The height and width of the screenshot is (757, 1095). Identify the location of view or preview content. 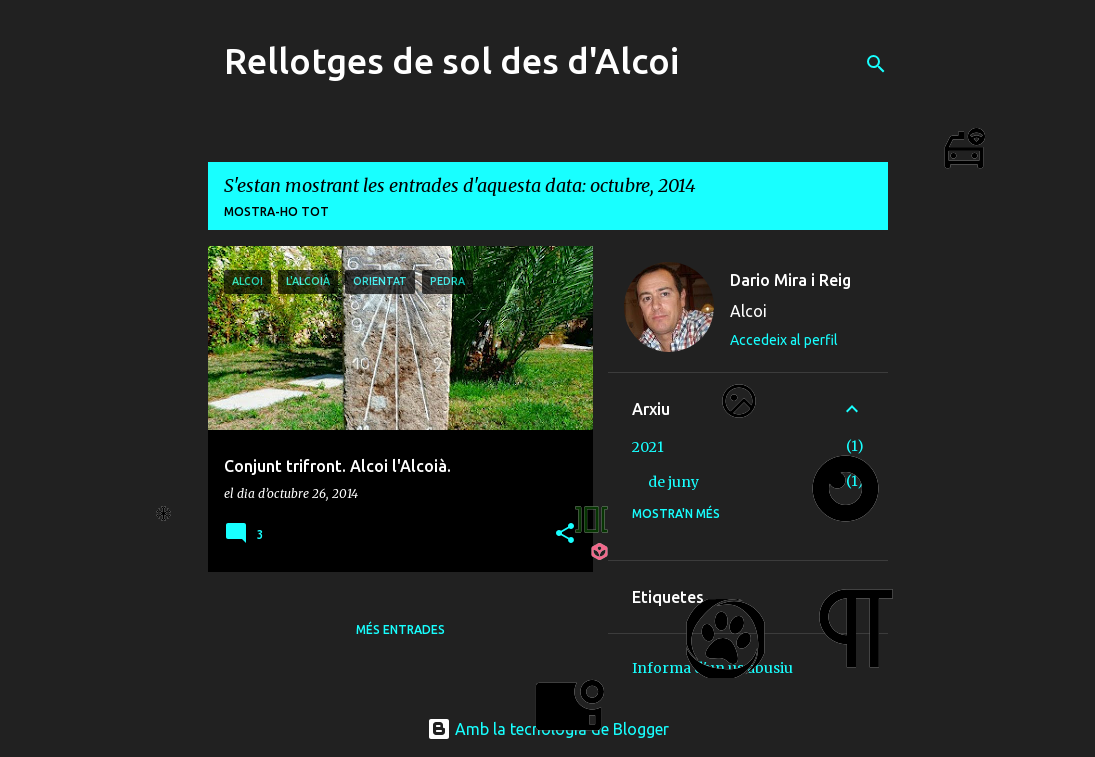
(845, 488).